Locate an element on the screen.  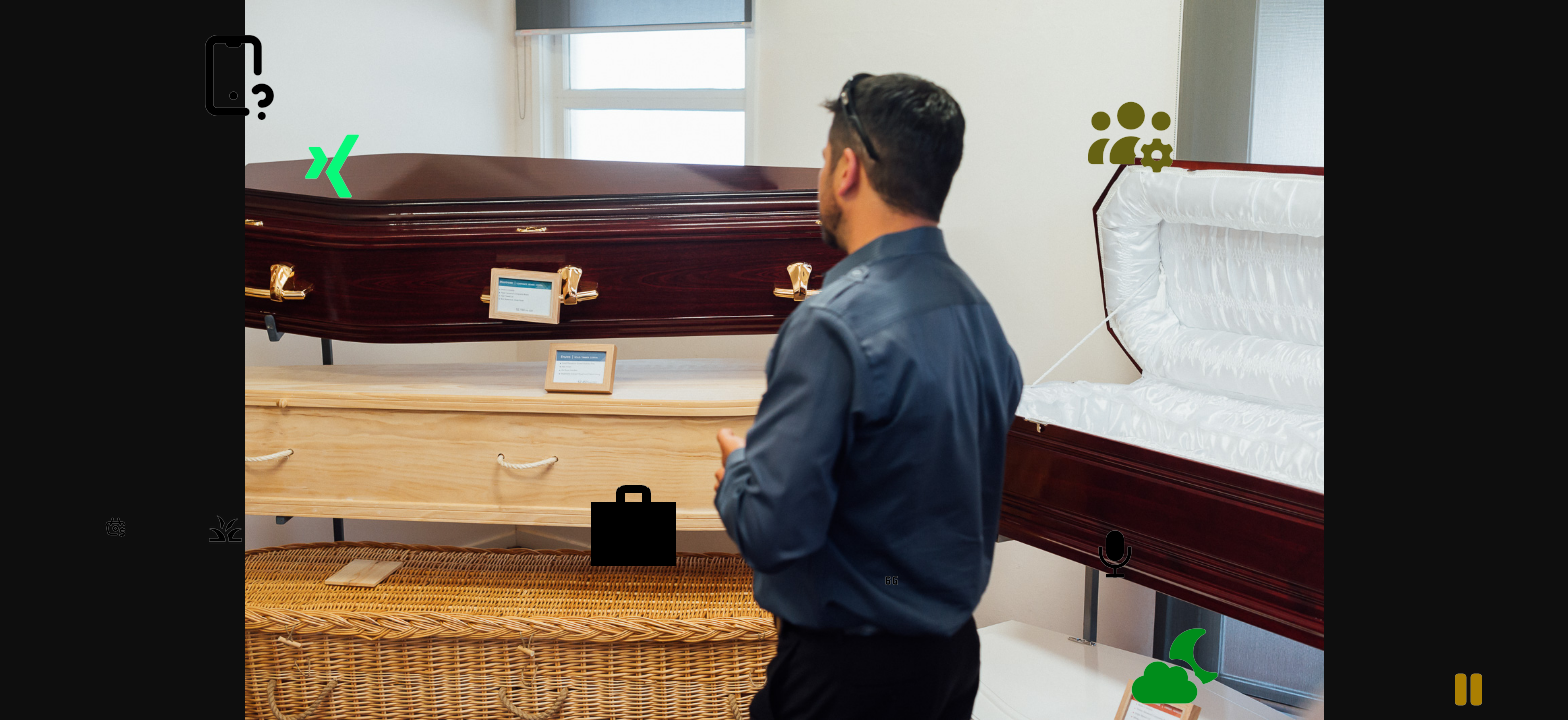
access work-related files or documents is located at coordinates (633, 527).